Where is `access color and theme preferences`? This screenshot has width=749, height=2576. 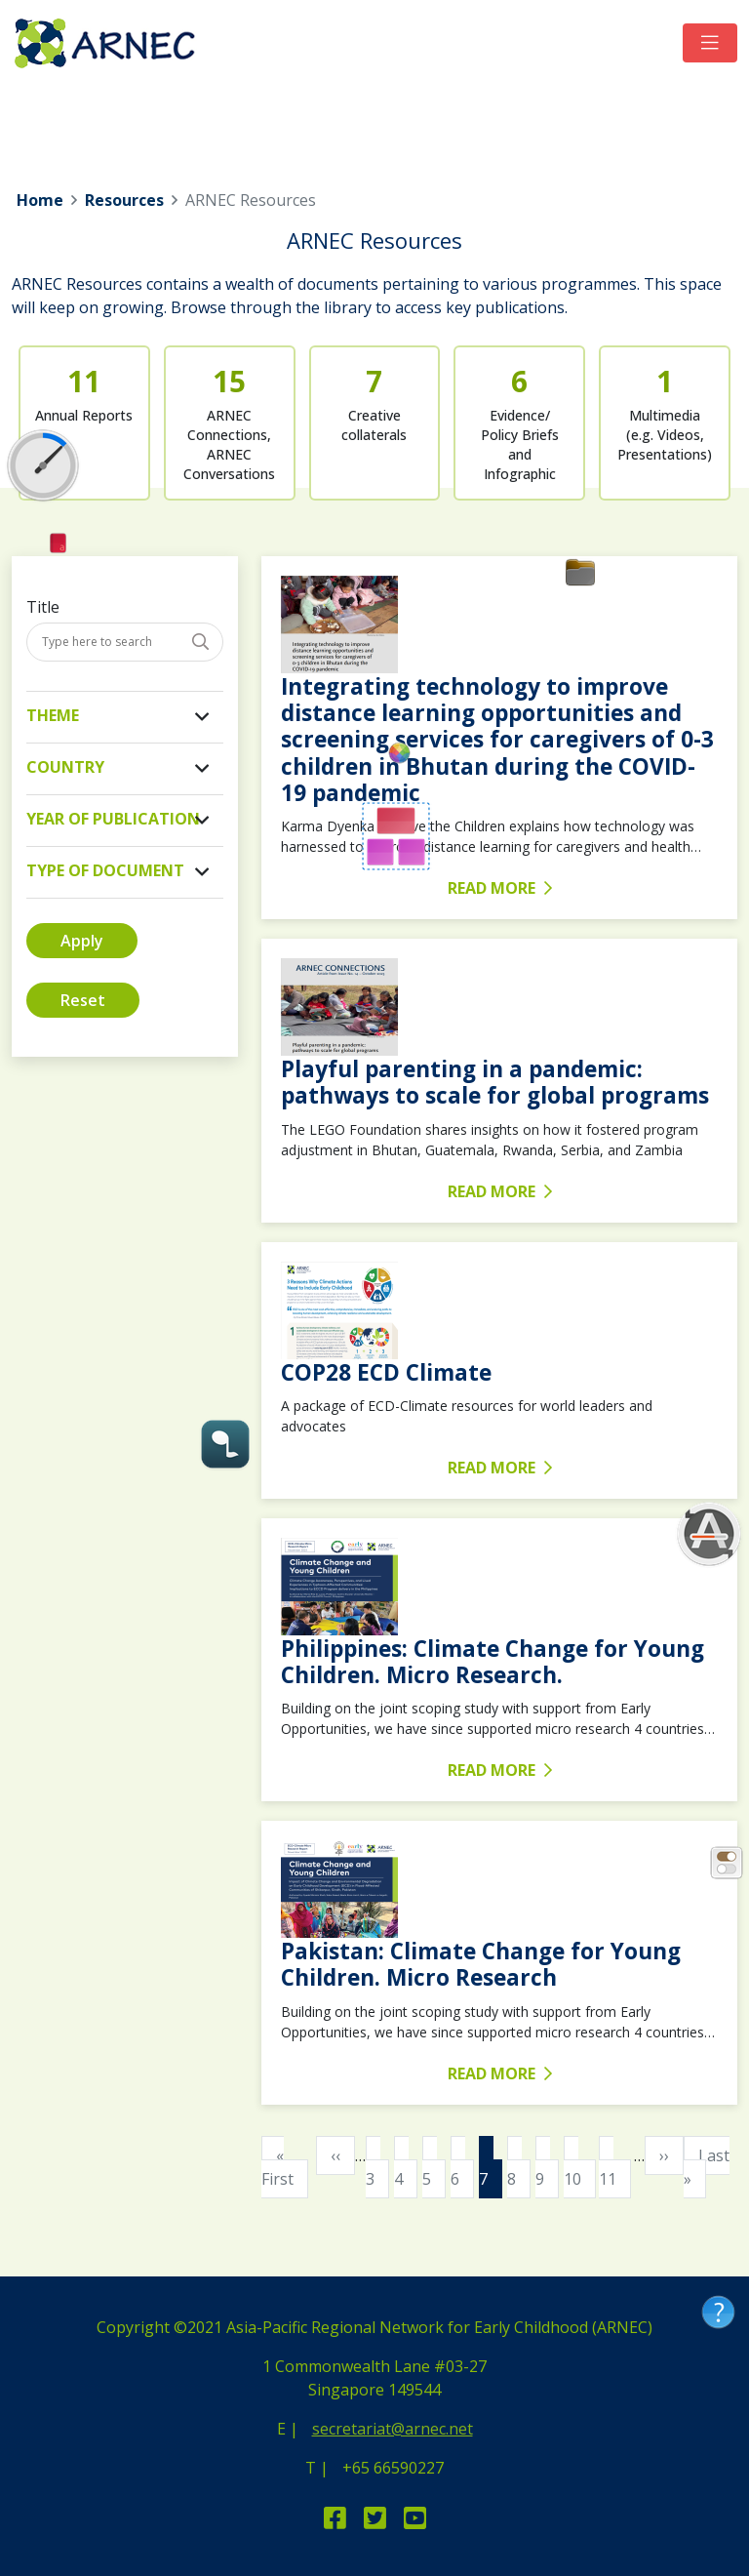 access color and theme preferences is located at coordinates (399, 752).